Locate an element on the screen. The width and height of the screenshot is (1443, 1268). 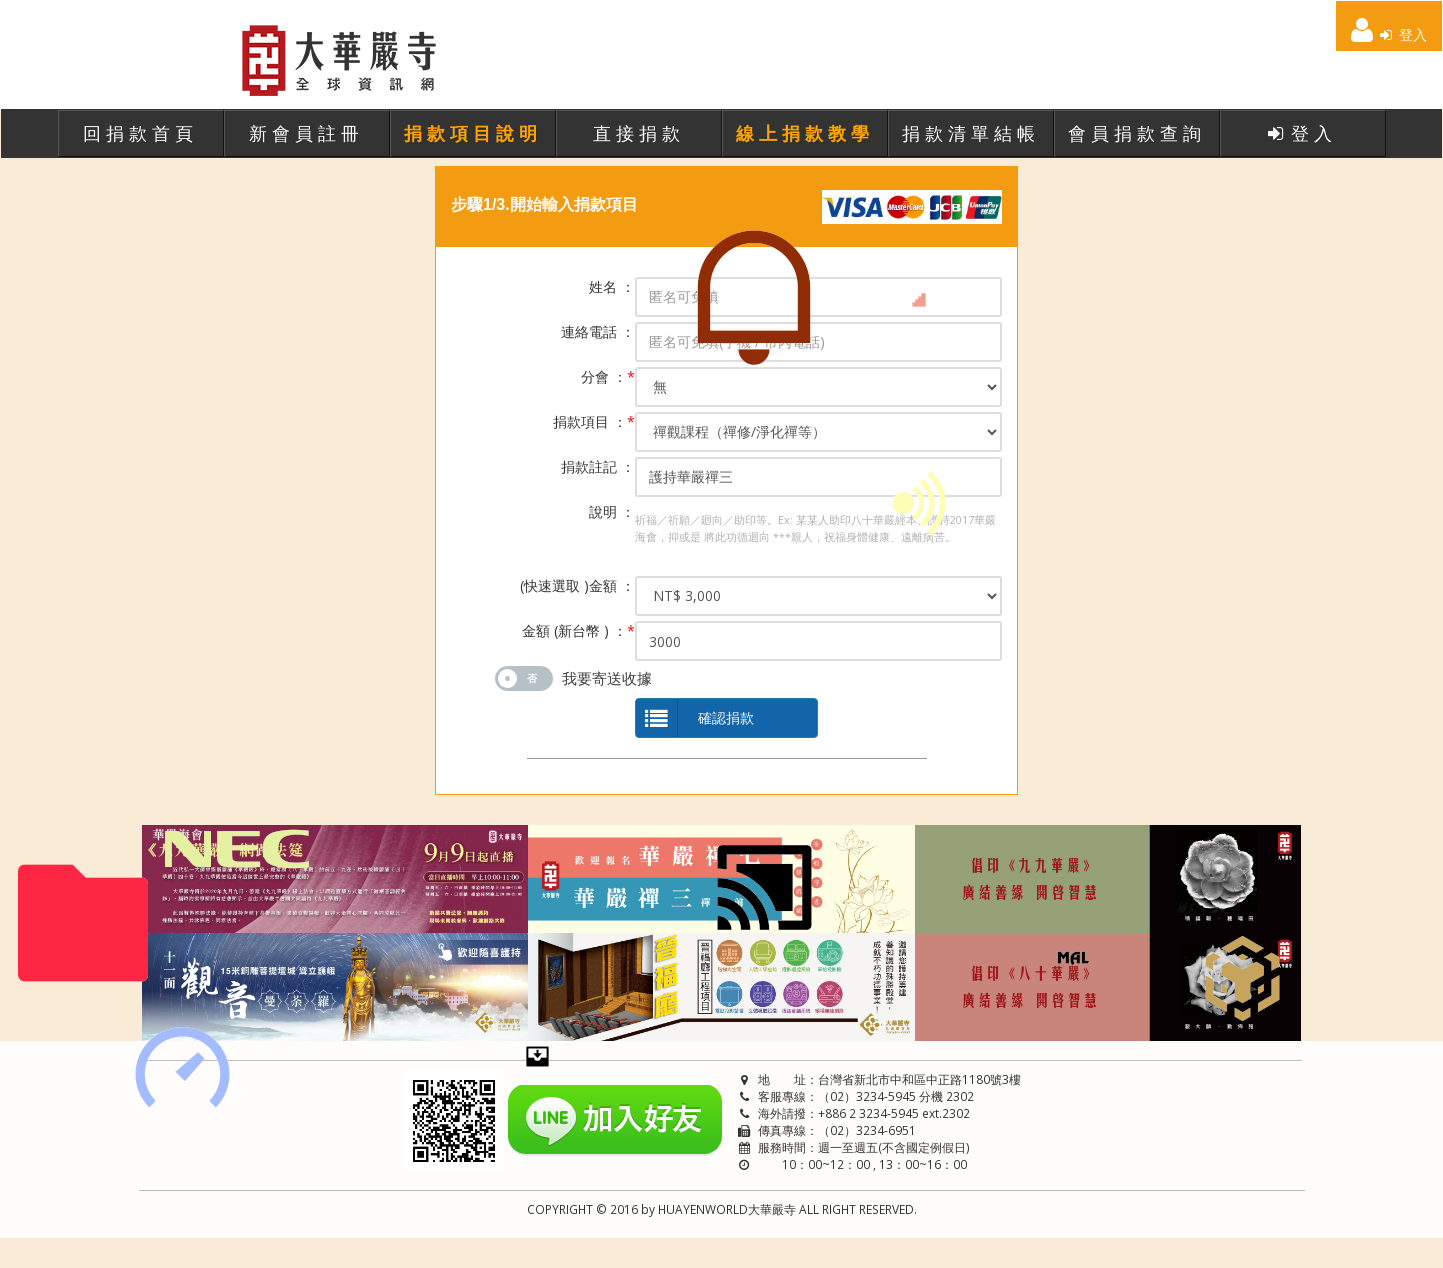
indicates stairs or stairwell location is located at coordinates (919, 300).